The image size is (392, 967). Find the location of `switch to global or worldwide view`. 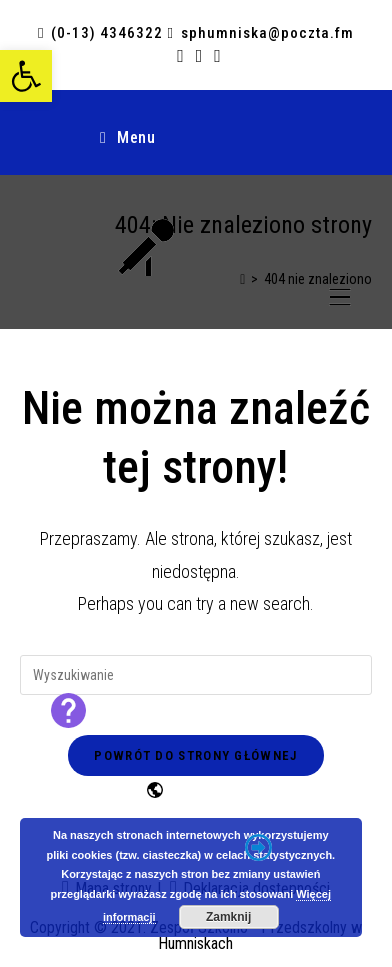

switch to global or worldwide view is located at coordinates (155, 790).